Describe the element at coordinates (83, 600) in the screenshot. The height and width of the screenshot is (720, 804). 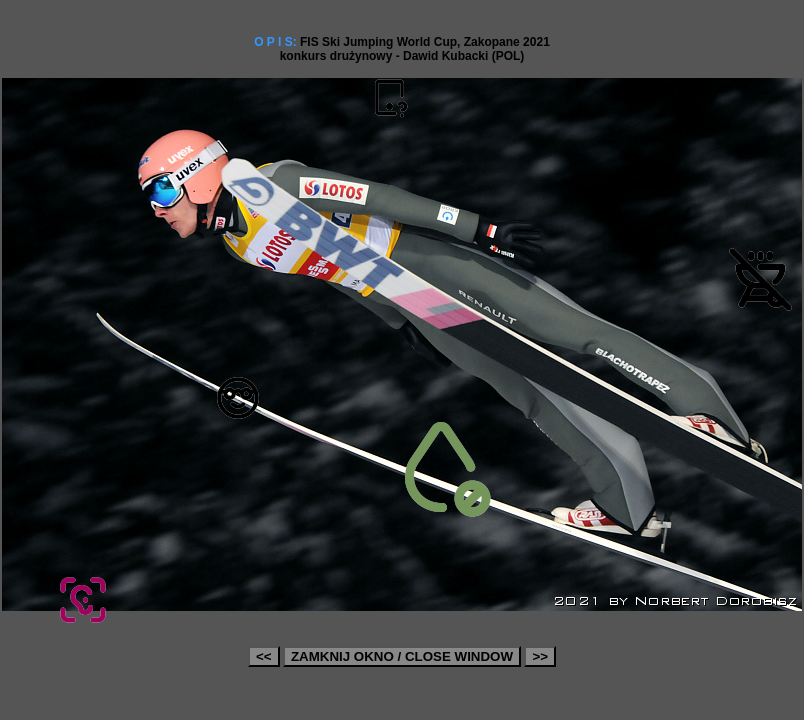
I see `scan or identify using ear biometrics` at that location.